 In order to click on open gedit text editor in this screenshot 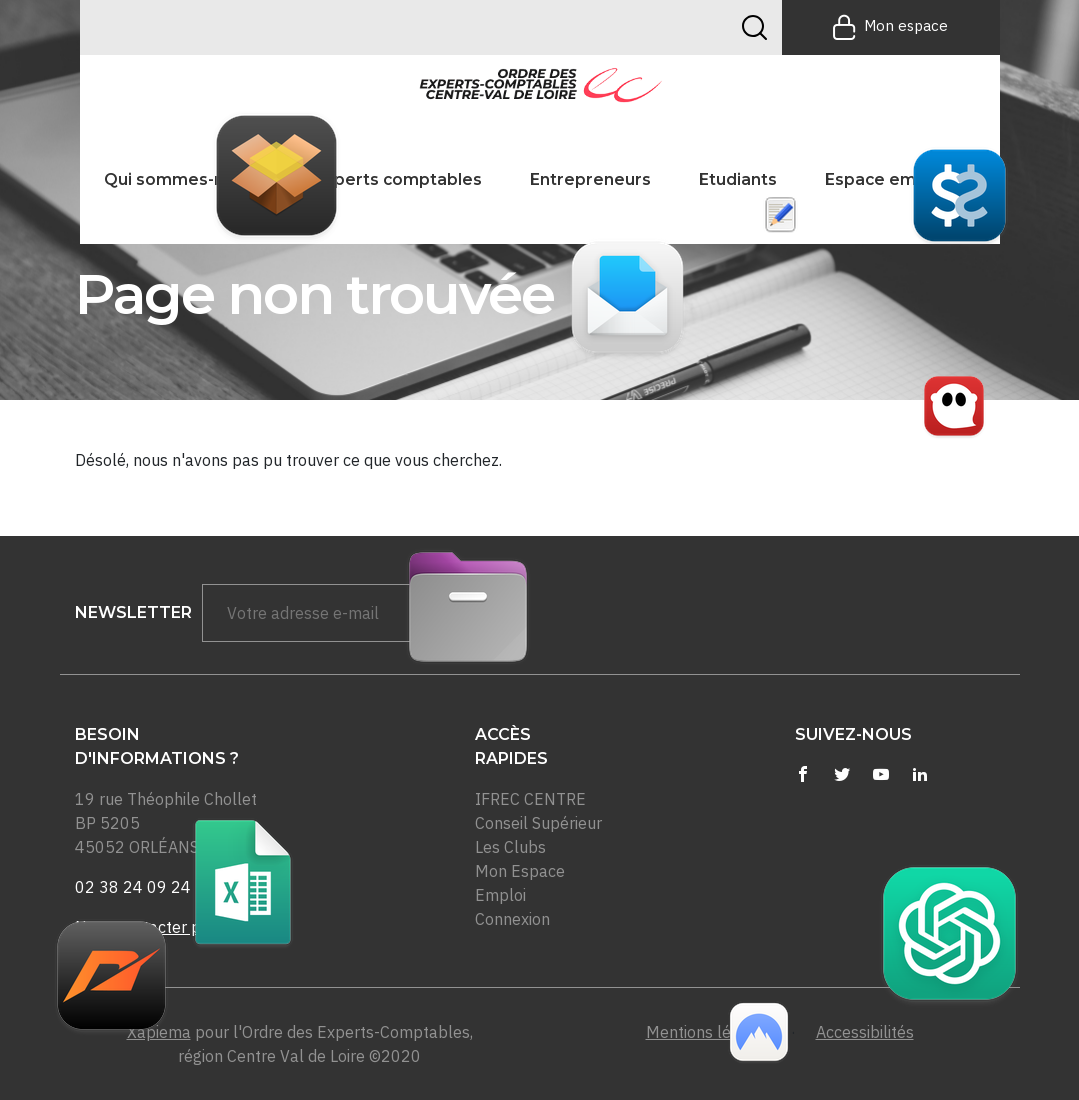, I will do `click(780, 214)`.